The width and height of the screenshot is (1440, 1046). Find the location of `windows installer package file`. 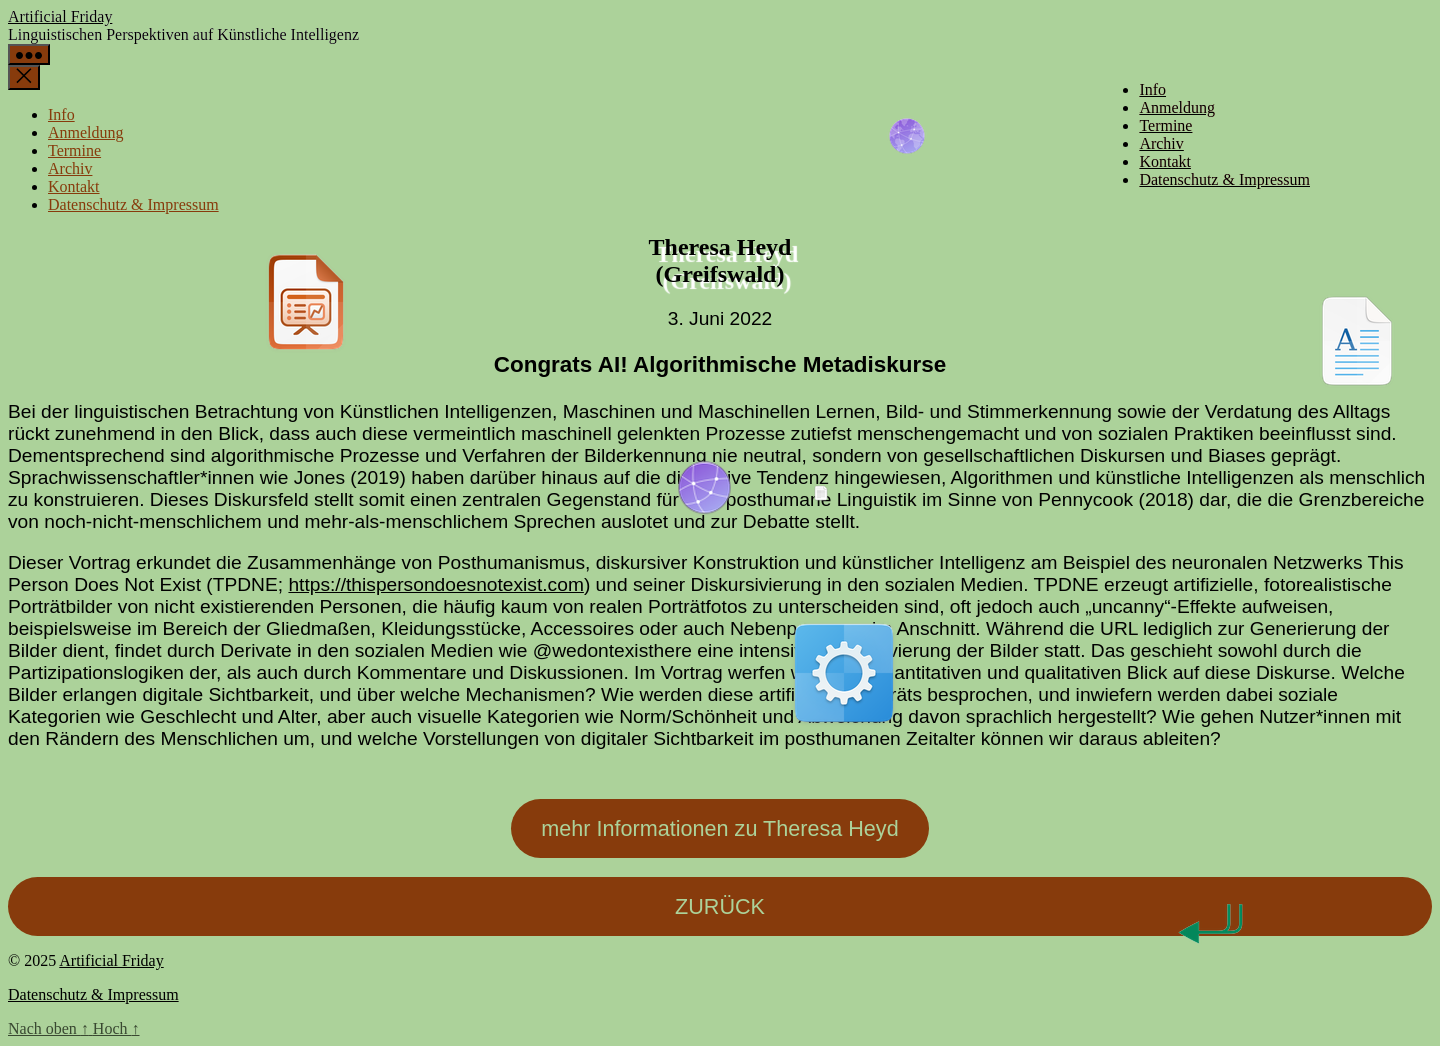

windows installer package file is located at coordinates (844, 673).